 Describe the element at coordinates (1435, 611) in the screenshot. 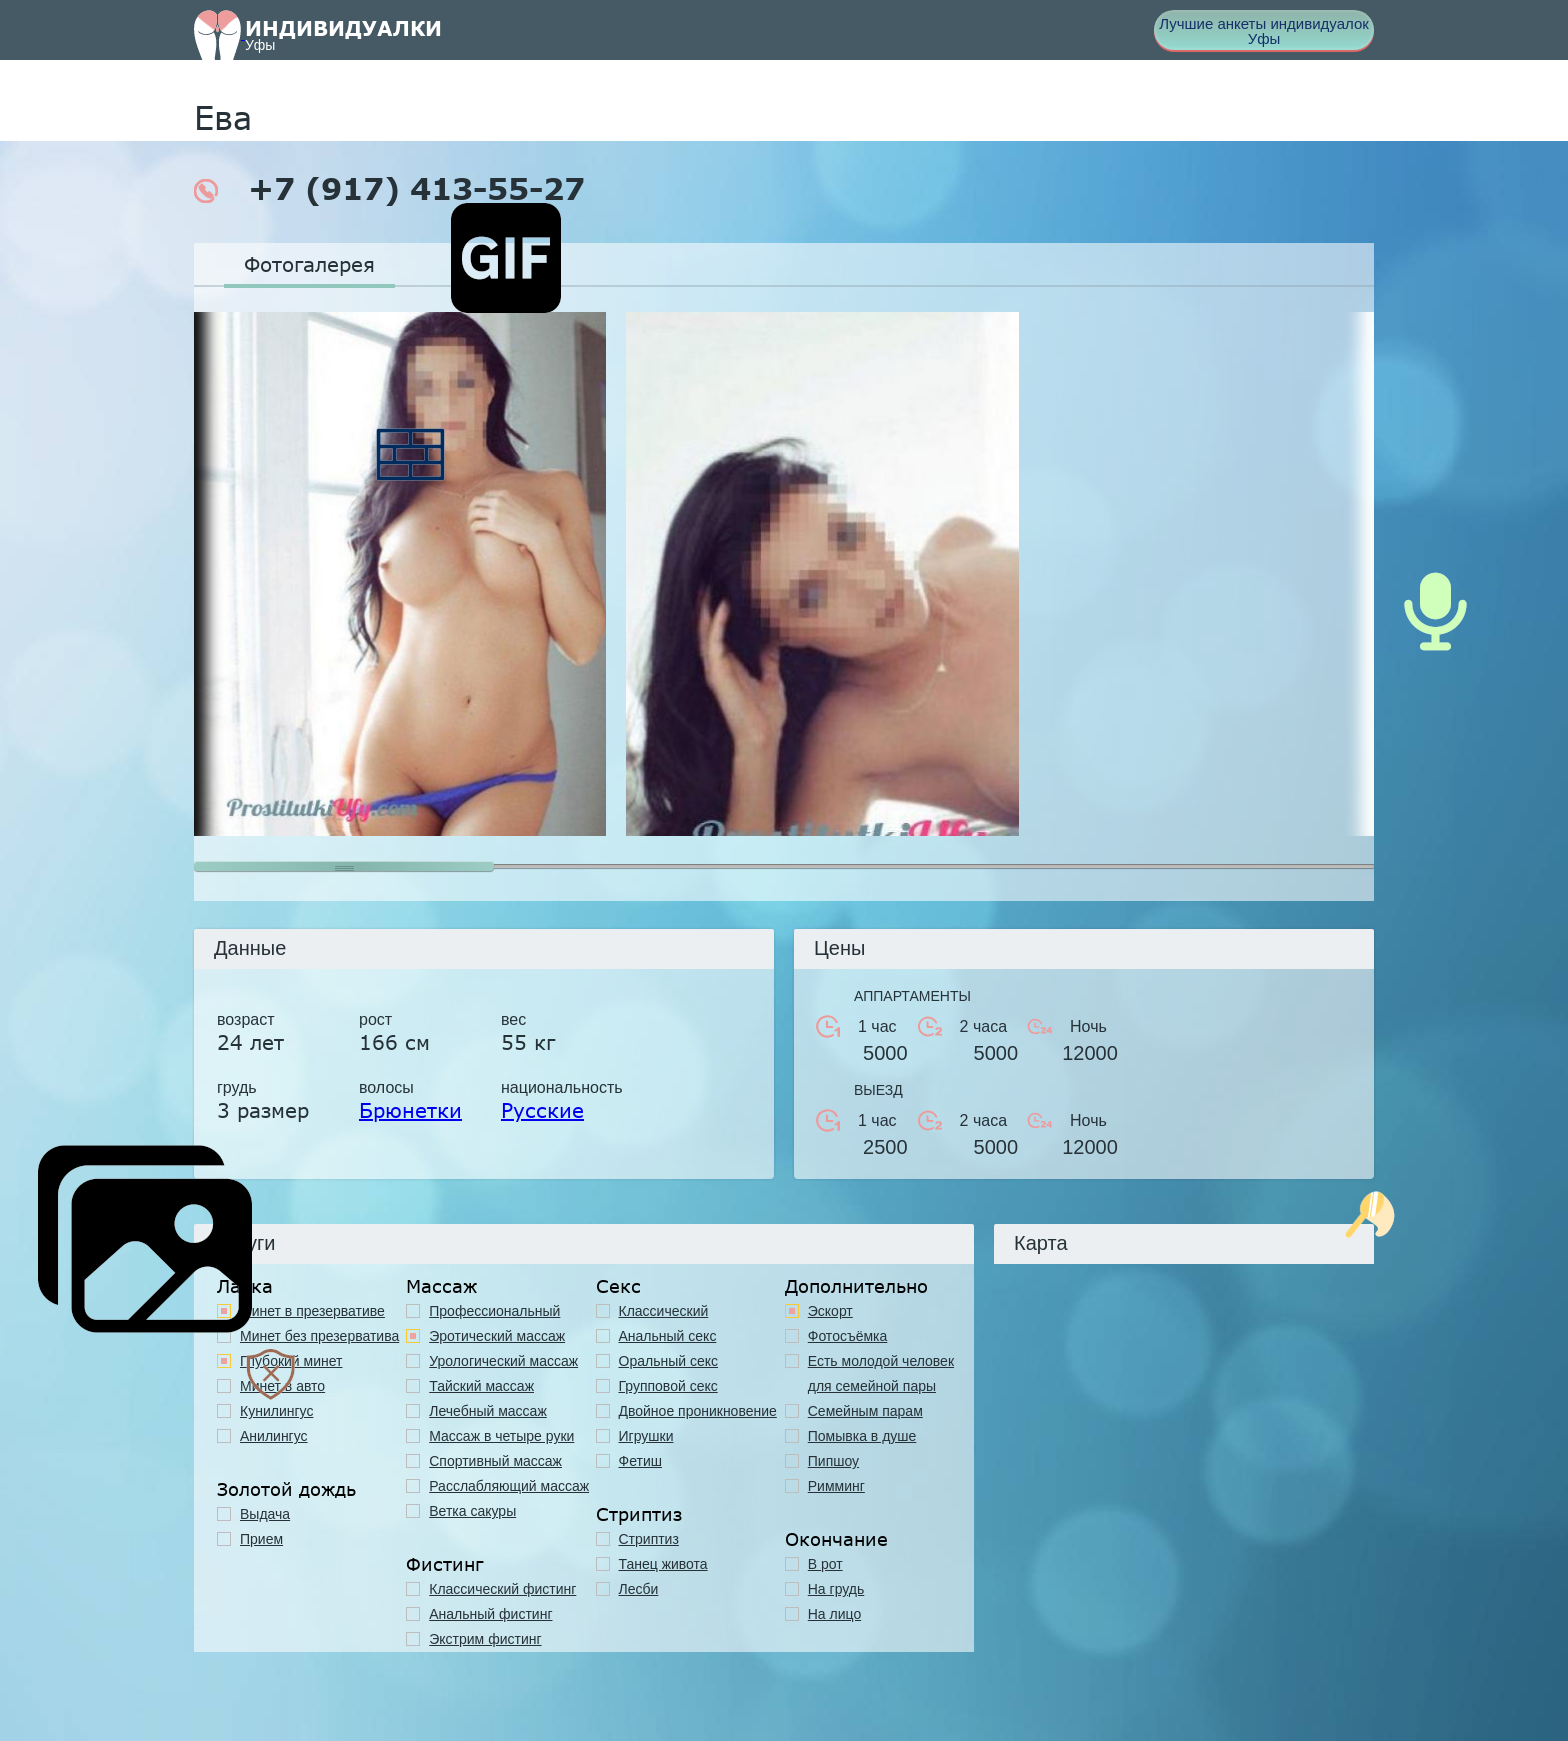

I see `unmute your microphone` at that location.